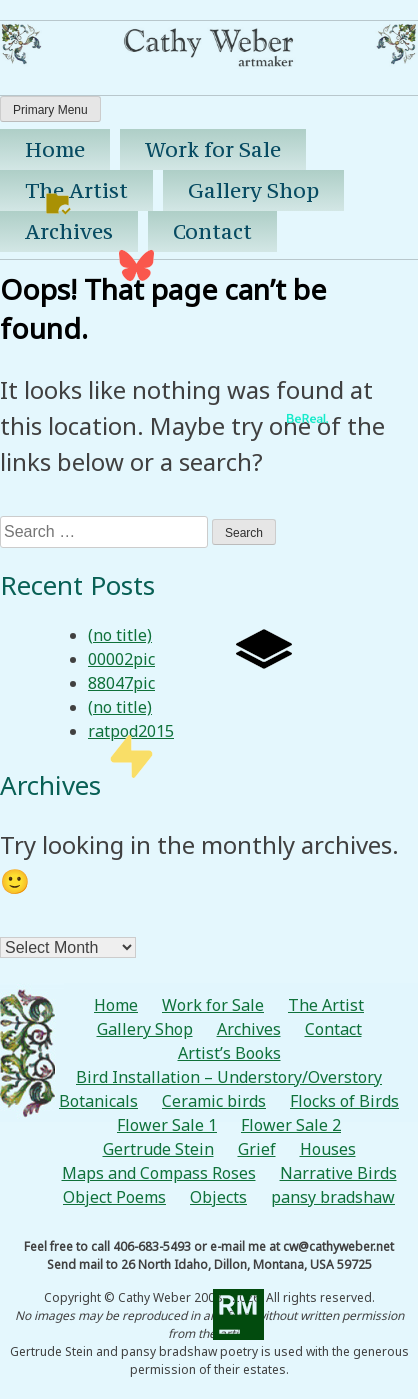  I want to click on supabase logo, so click(131, 756).